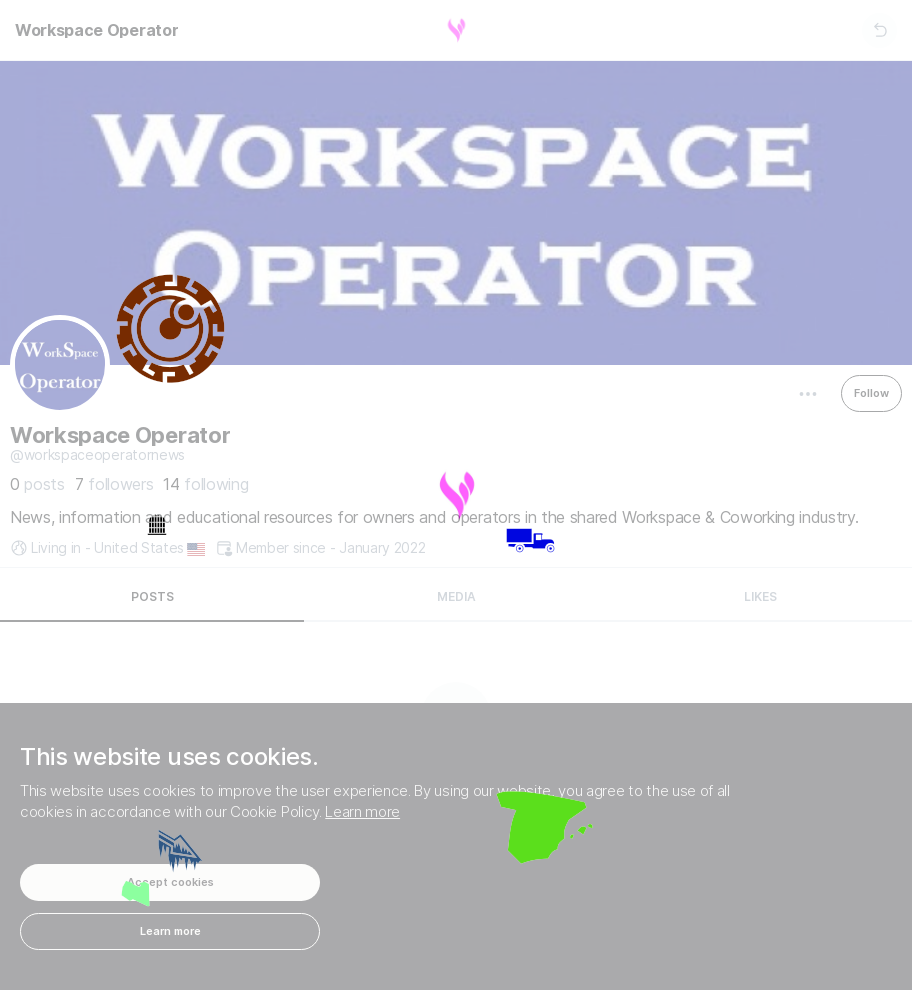  I want to click on select spain as your country or region, so click(544, 827).